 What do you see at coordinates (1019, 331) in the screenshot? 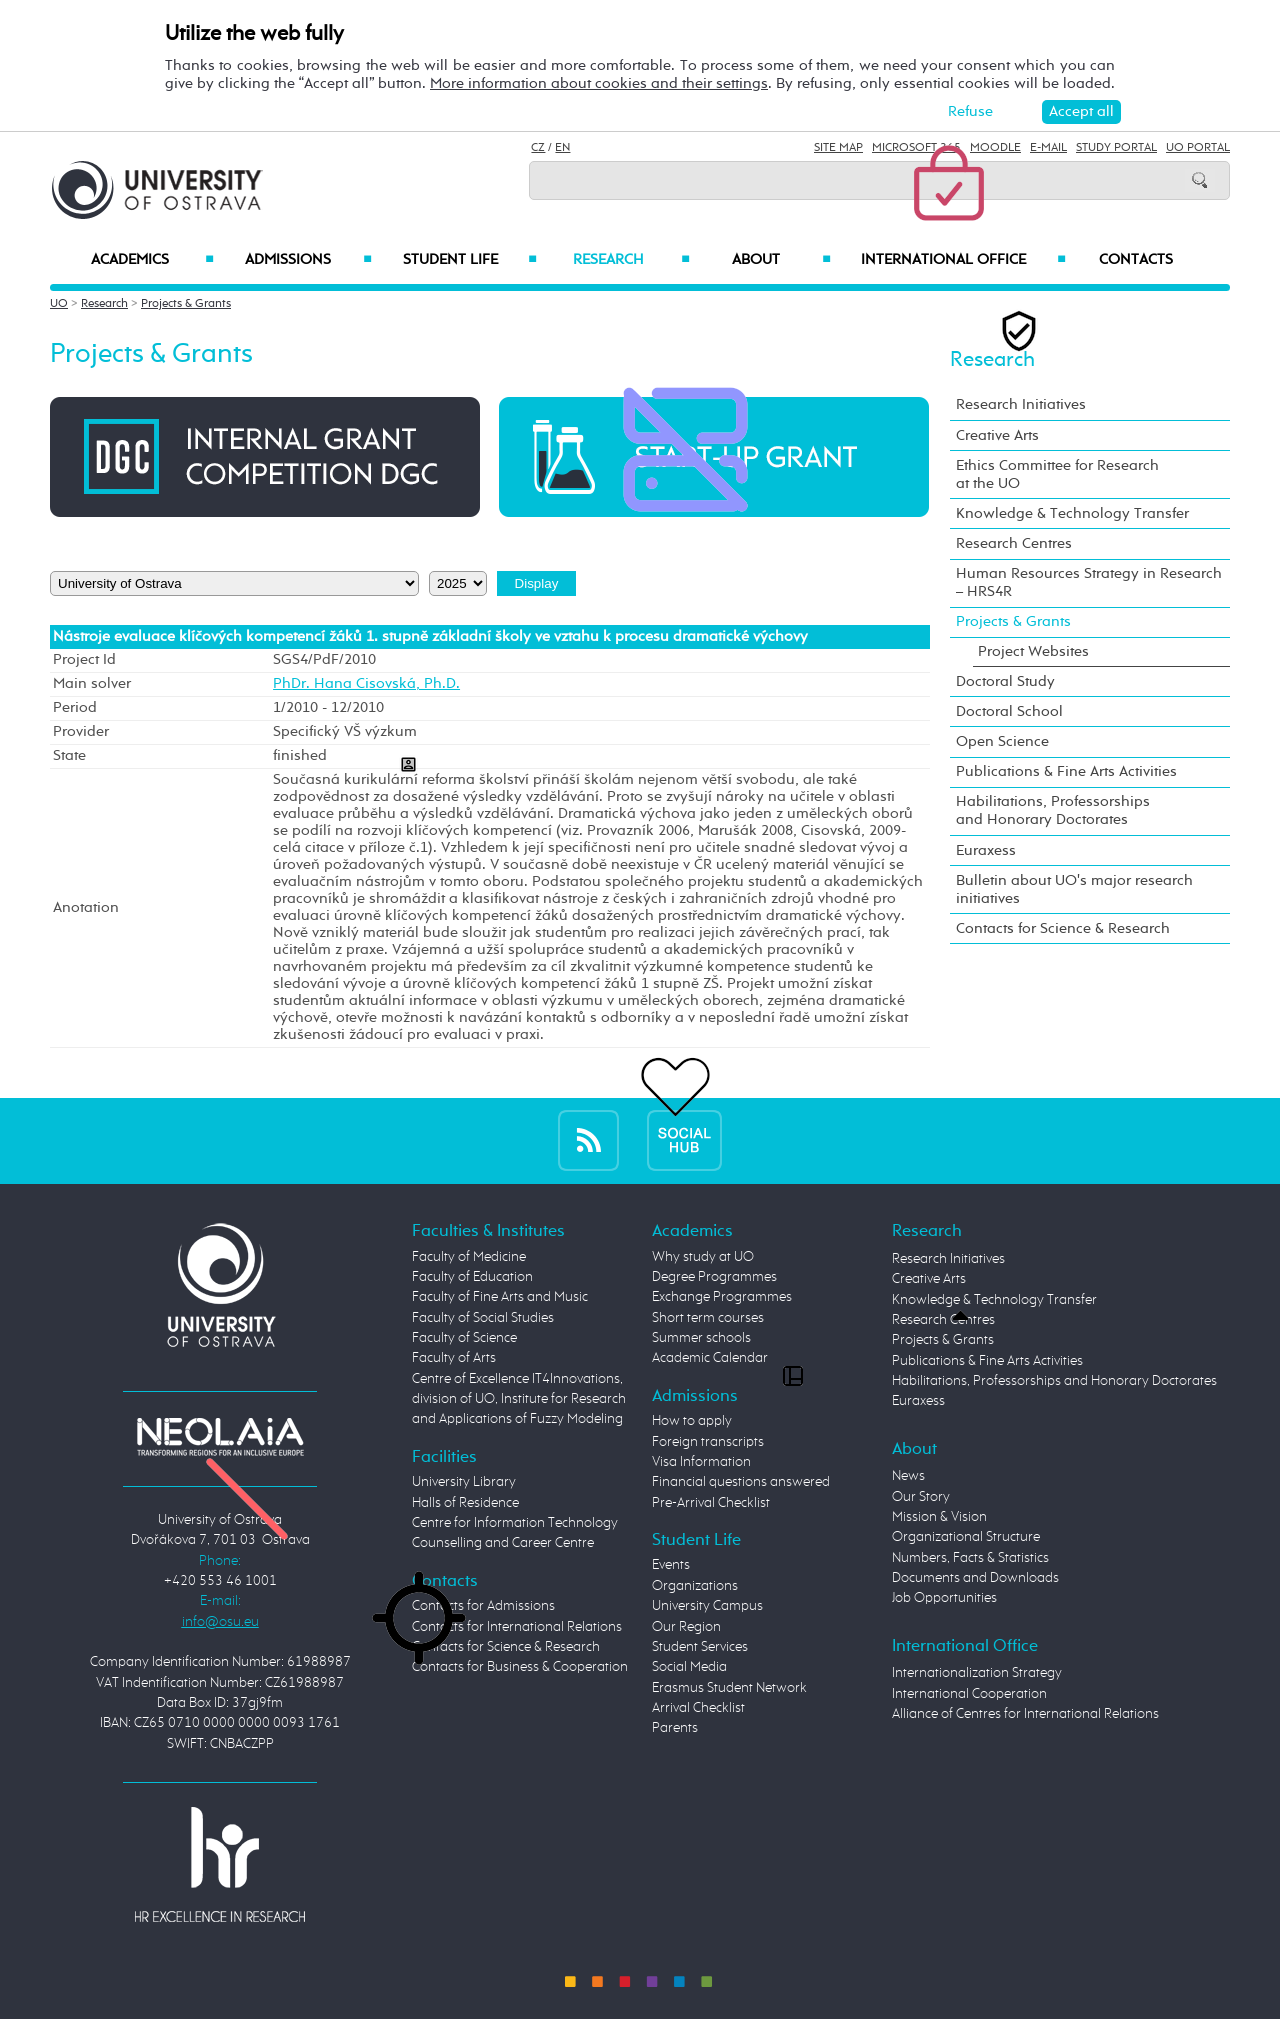
I see `indicates a verified or trusted user account` at bounding box center [1019, 331].